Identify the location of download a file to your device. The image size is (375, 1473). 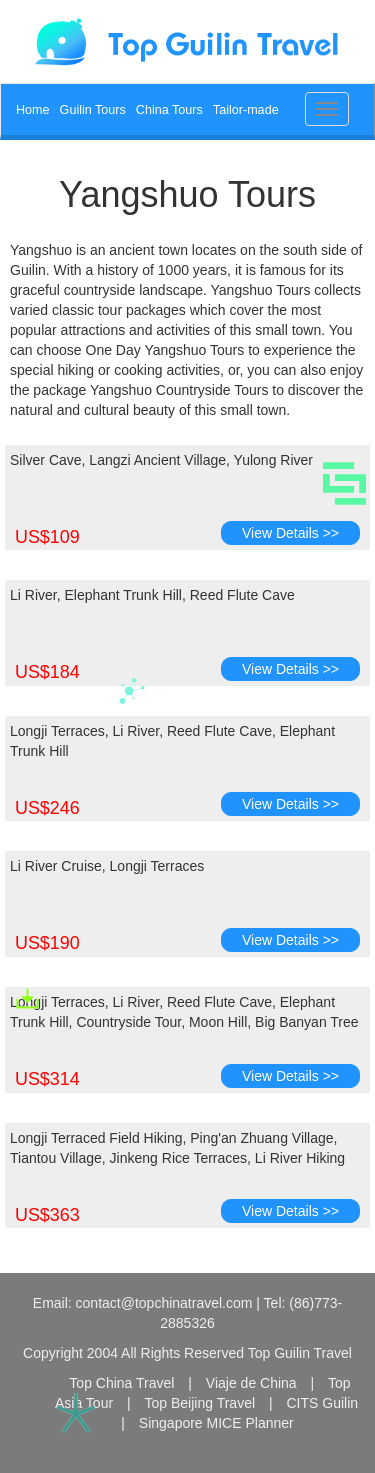
(27, 998).